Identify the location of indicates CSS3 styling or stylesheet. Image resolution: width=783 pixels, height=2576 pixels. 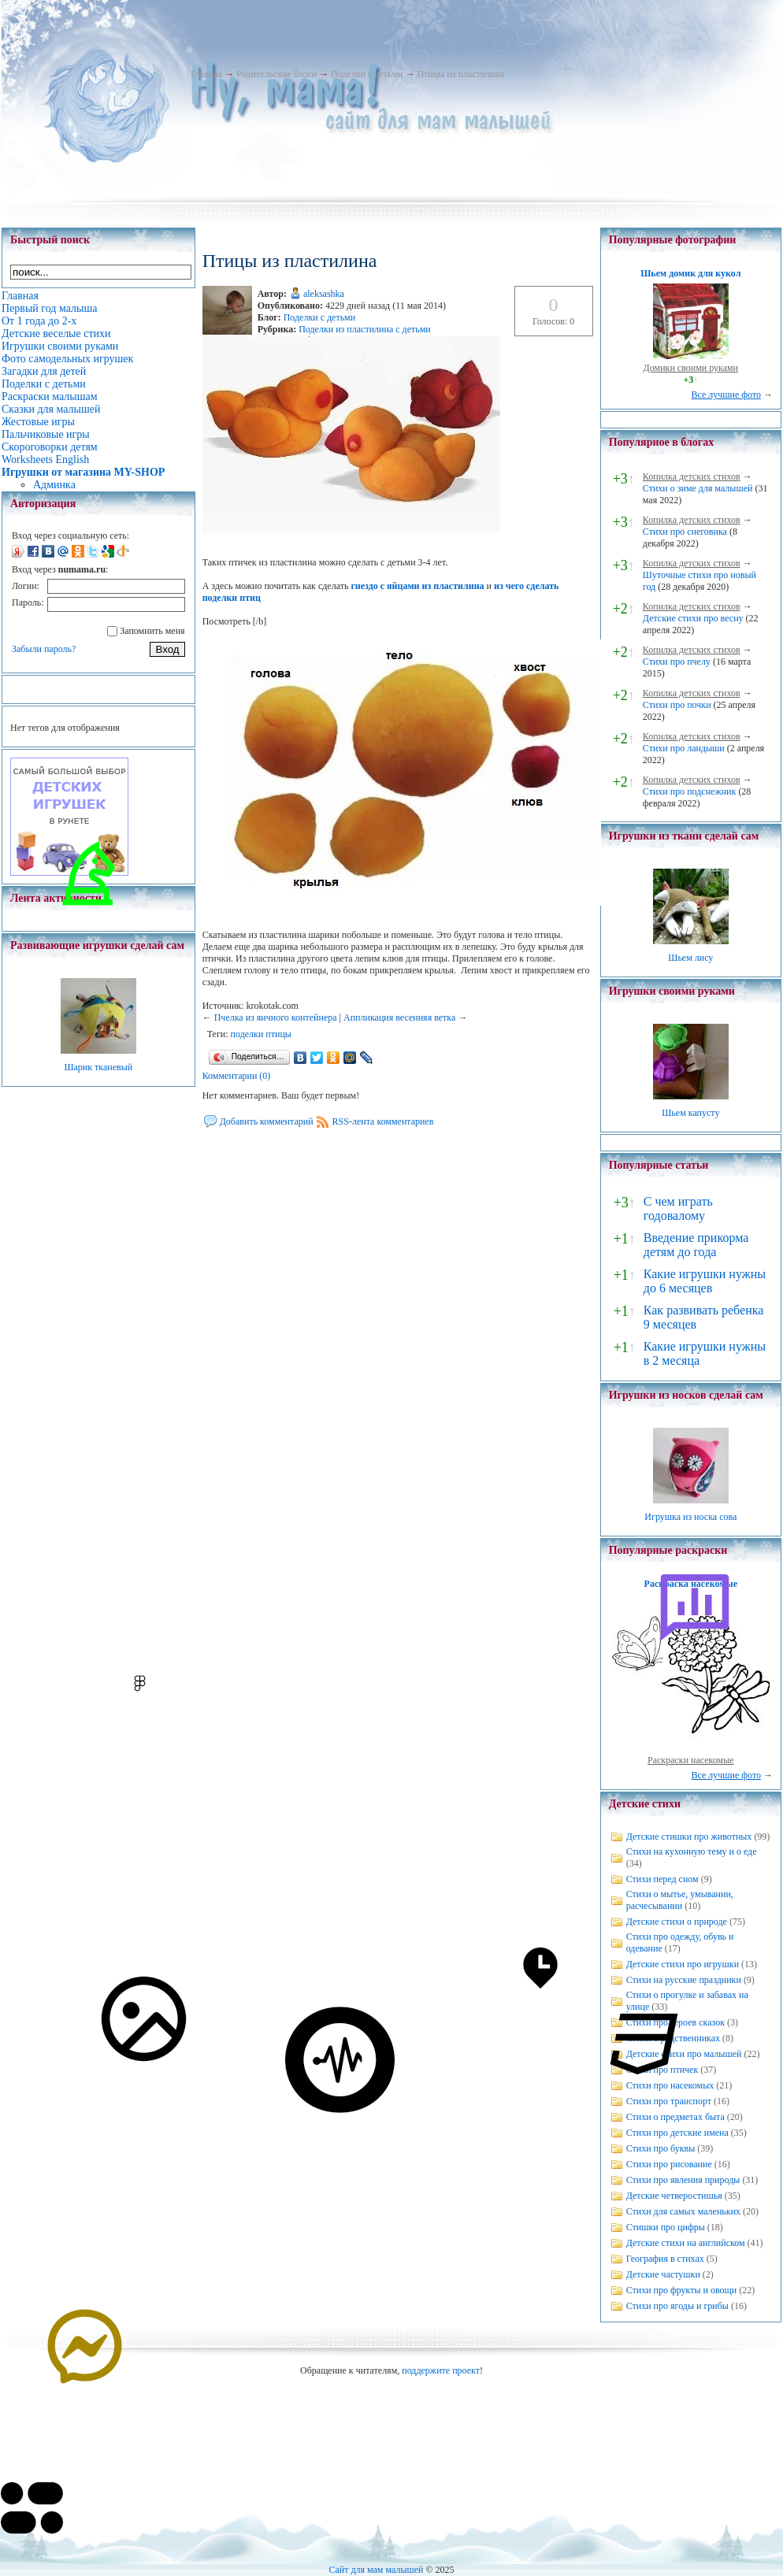
(644, 2044).